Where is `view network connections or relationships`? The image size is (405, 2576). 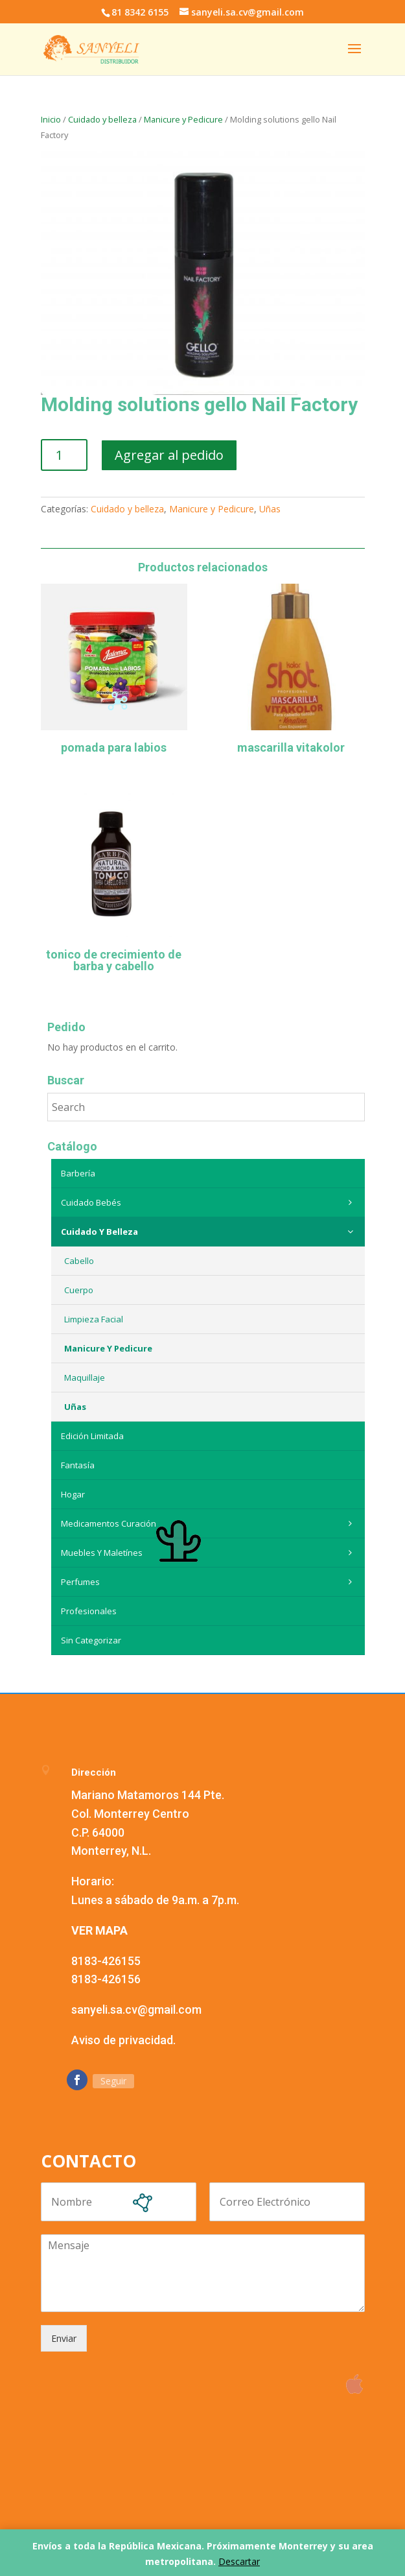
view network connections or relationships is located at coordinates (117, 701).